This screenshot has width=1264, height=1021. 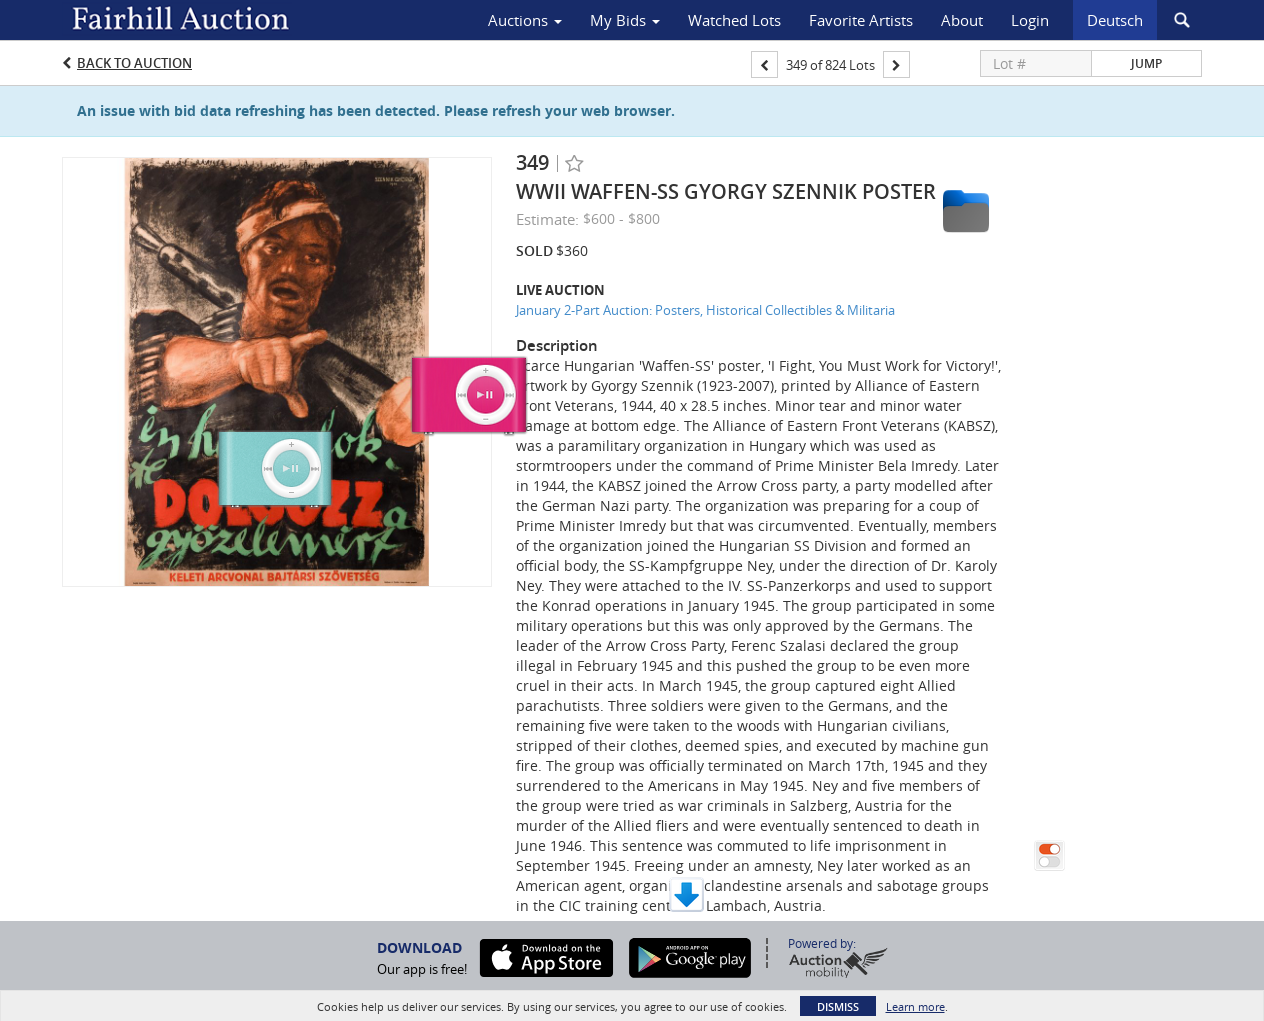 I want to click on iPod shuffle device connected, so click(x=275, y=448).